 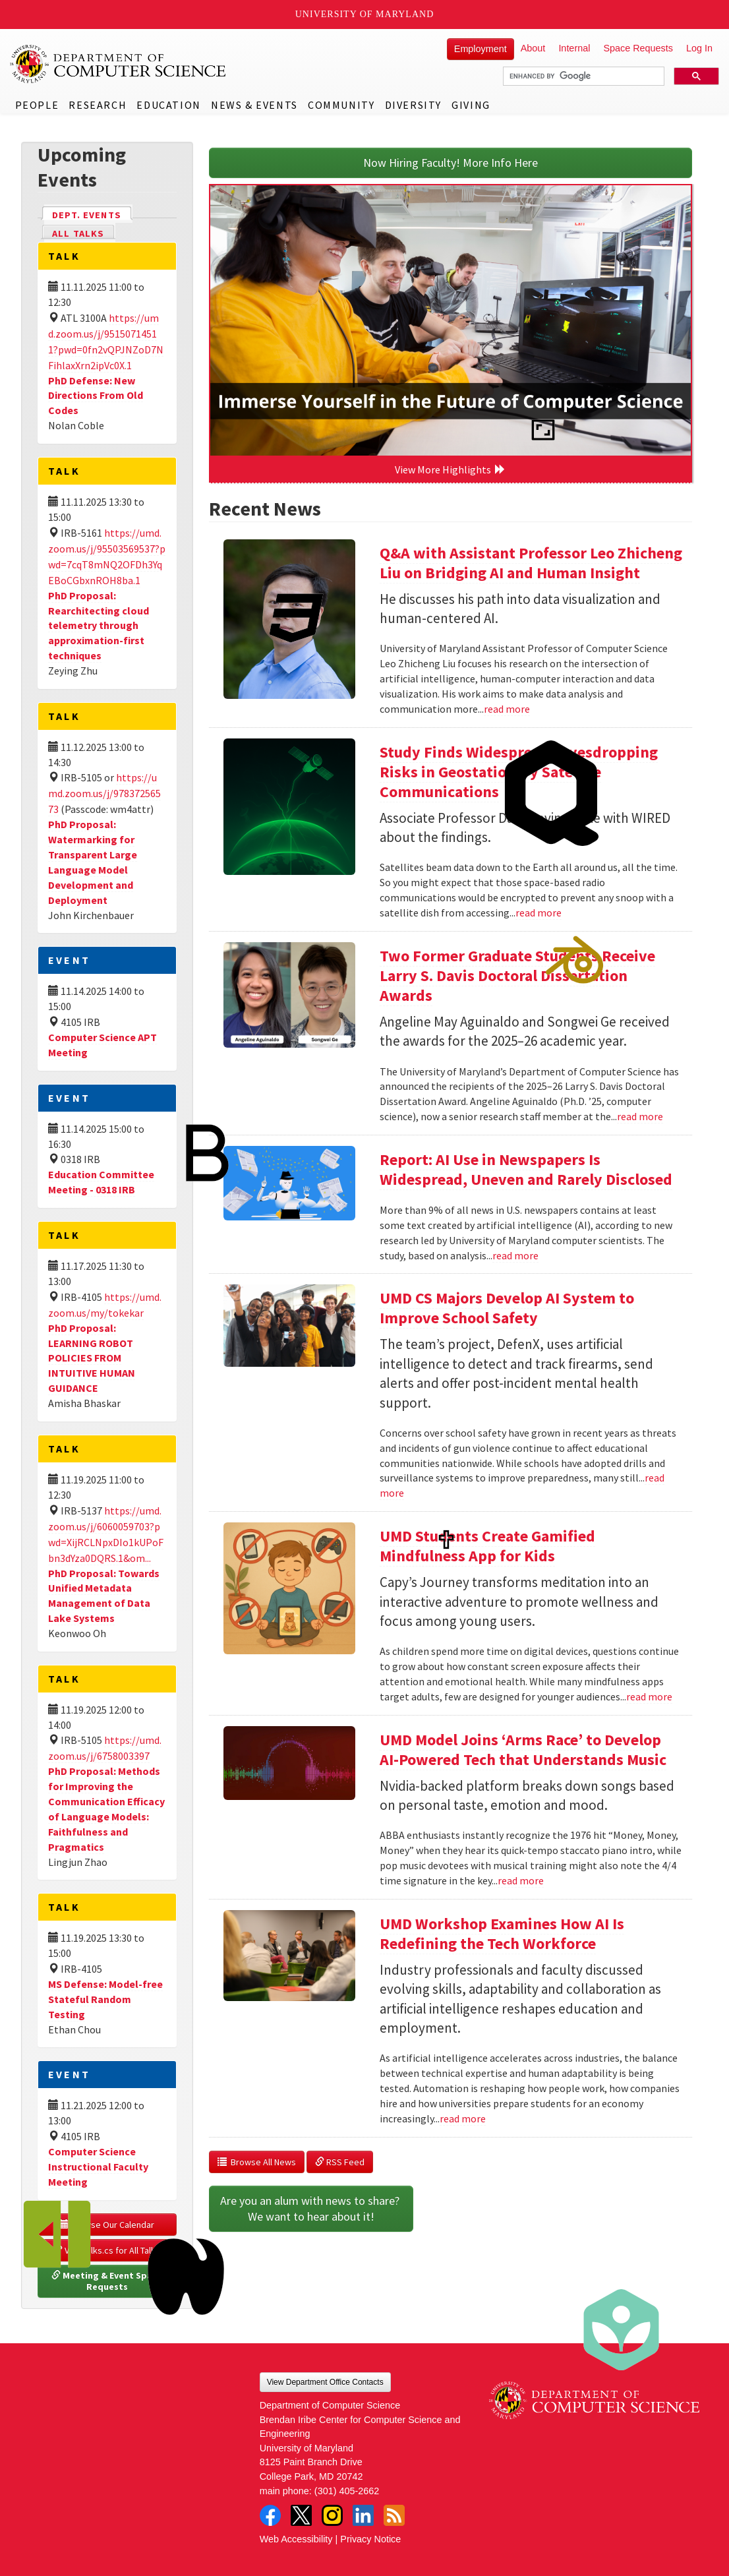 I want to click on CSS3 stylesheet language logo, so click(x=296, y=618).